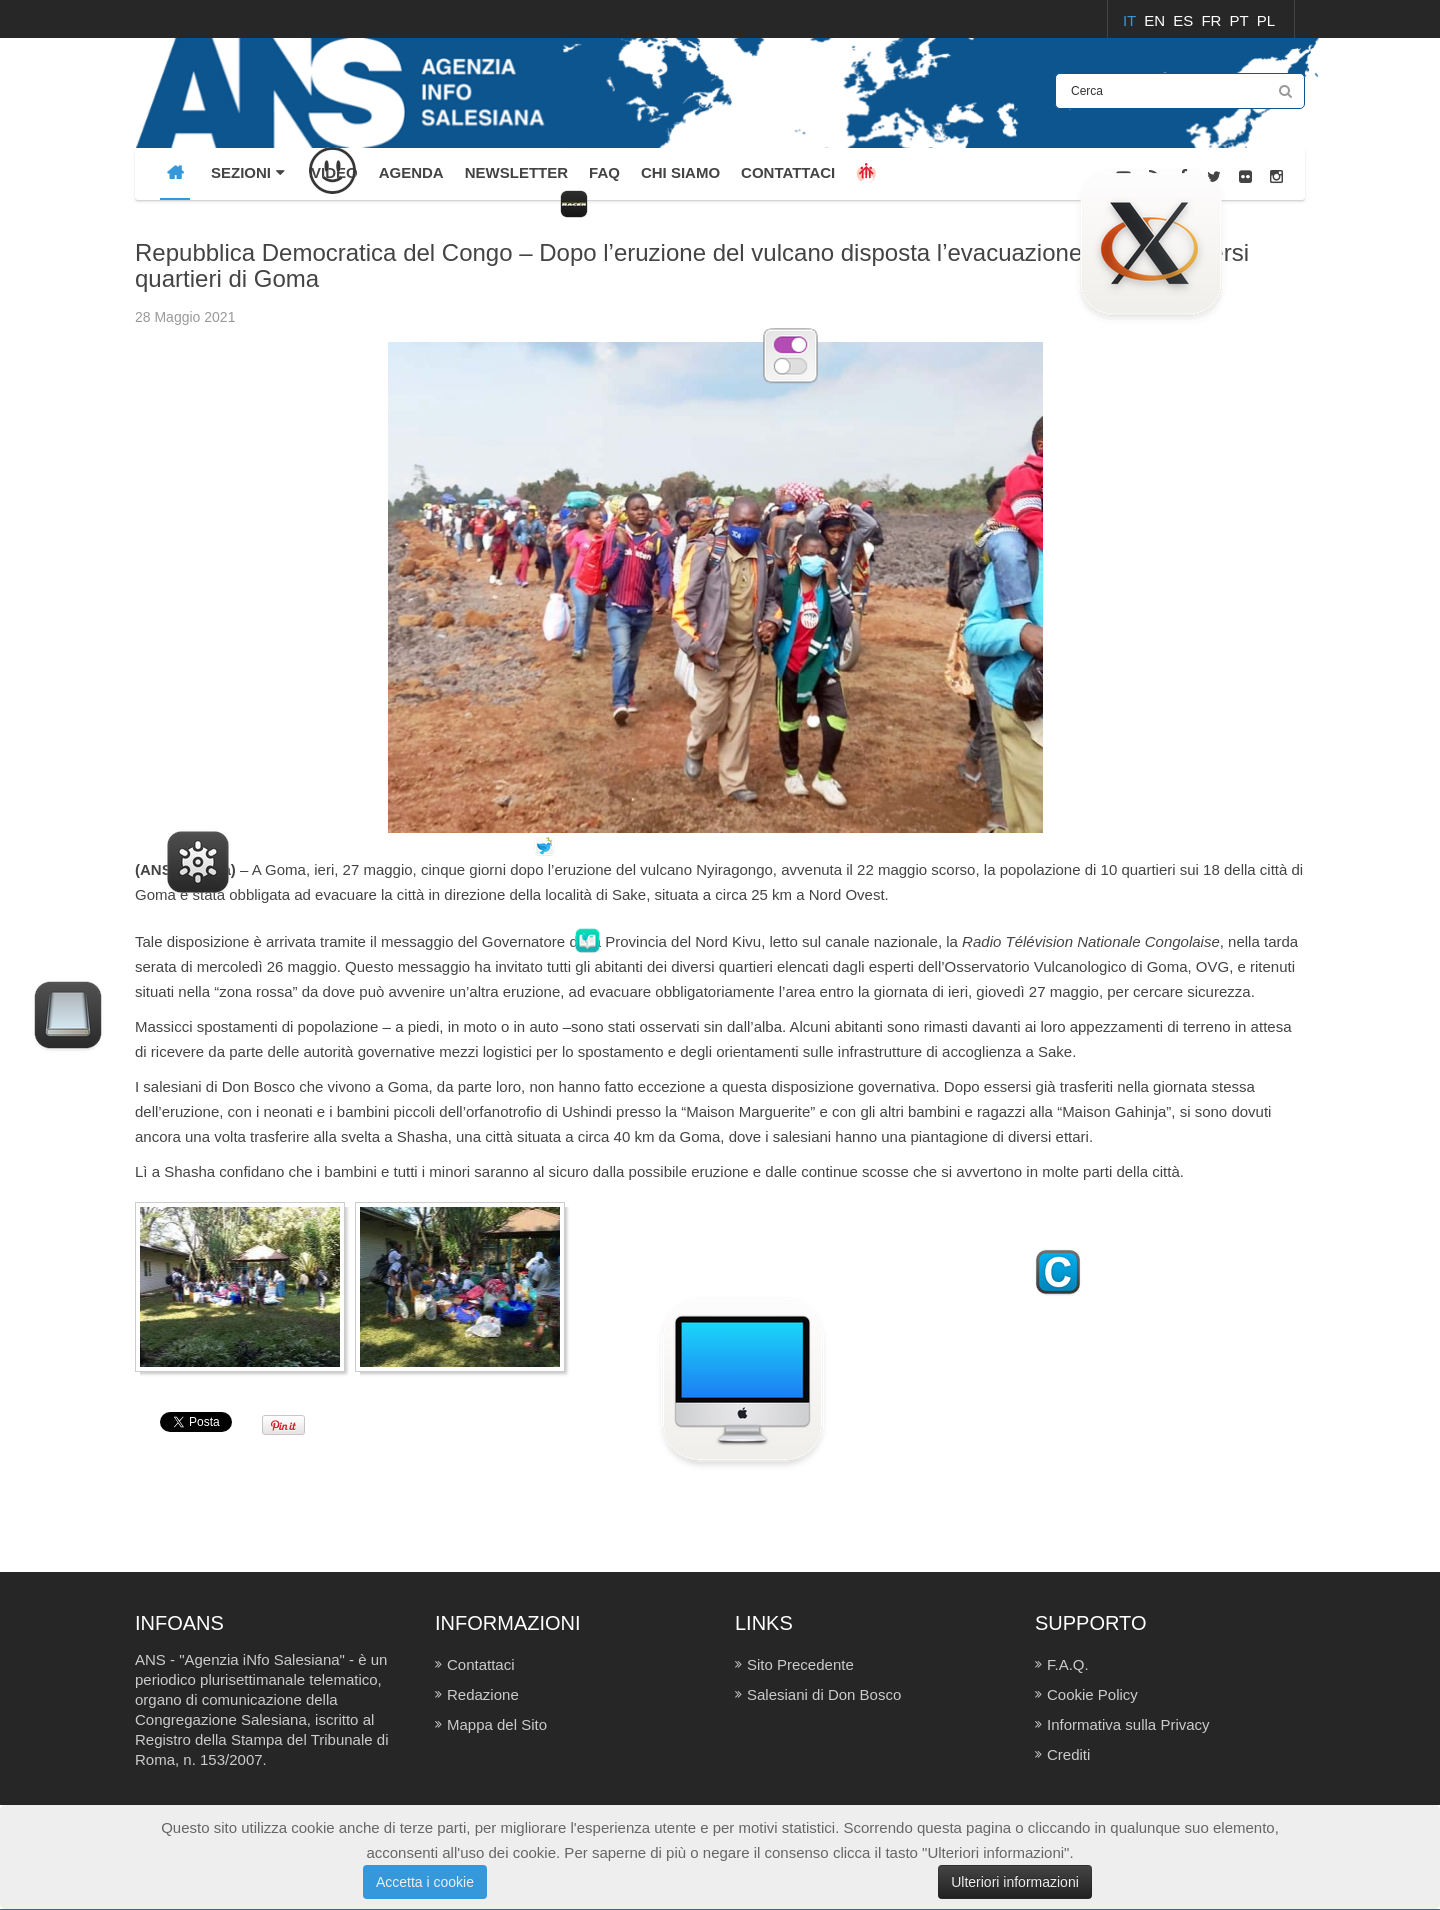 This screenshot has width=1440, height=1910. I want to click on launch the cemu wii u emulator, so click(1058, 1272).